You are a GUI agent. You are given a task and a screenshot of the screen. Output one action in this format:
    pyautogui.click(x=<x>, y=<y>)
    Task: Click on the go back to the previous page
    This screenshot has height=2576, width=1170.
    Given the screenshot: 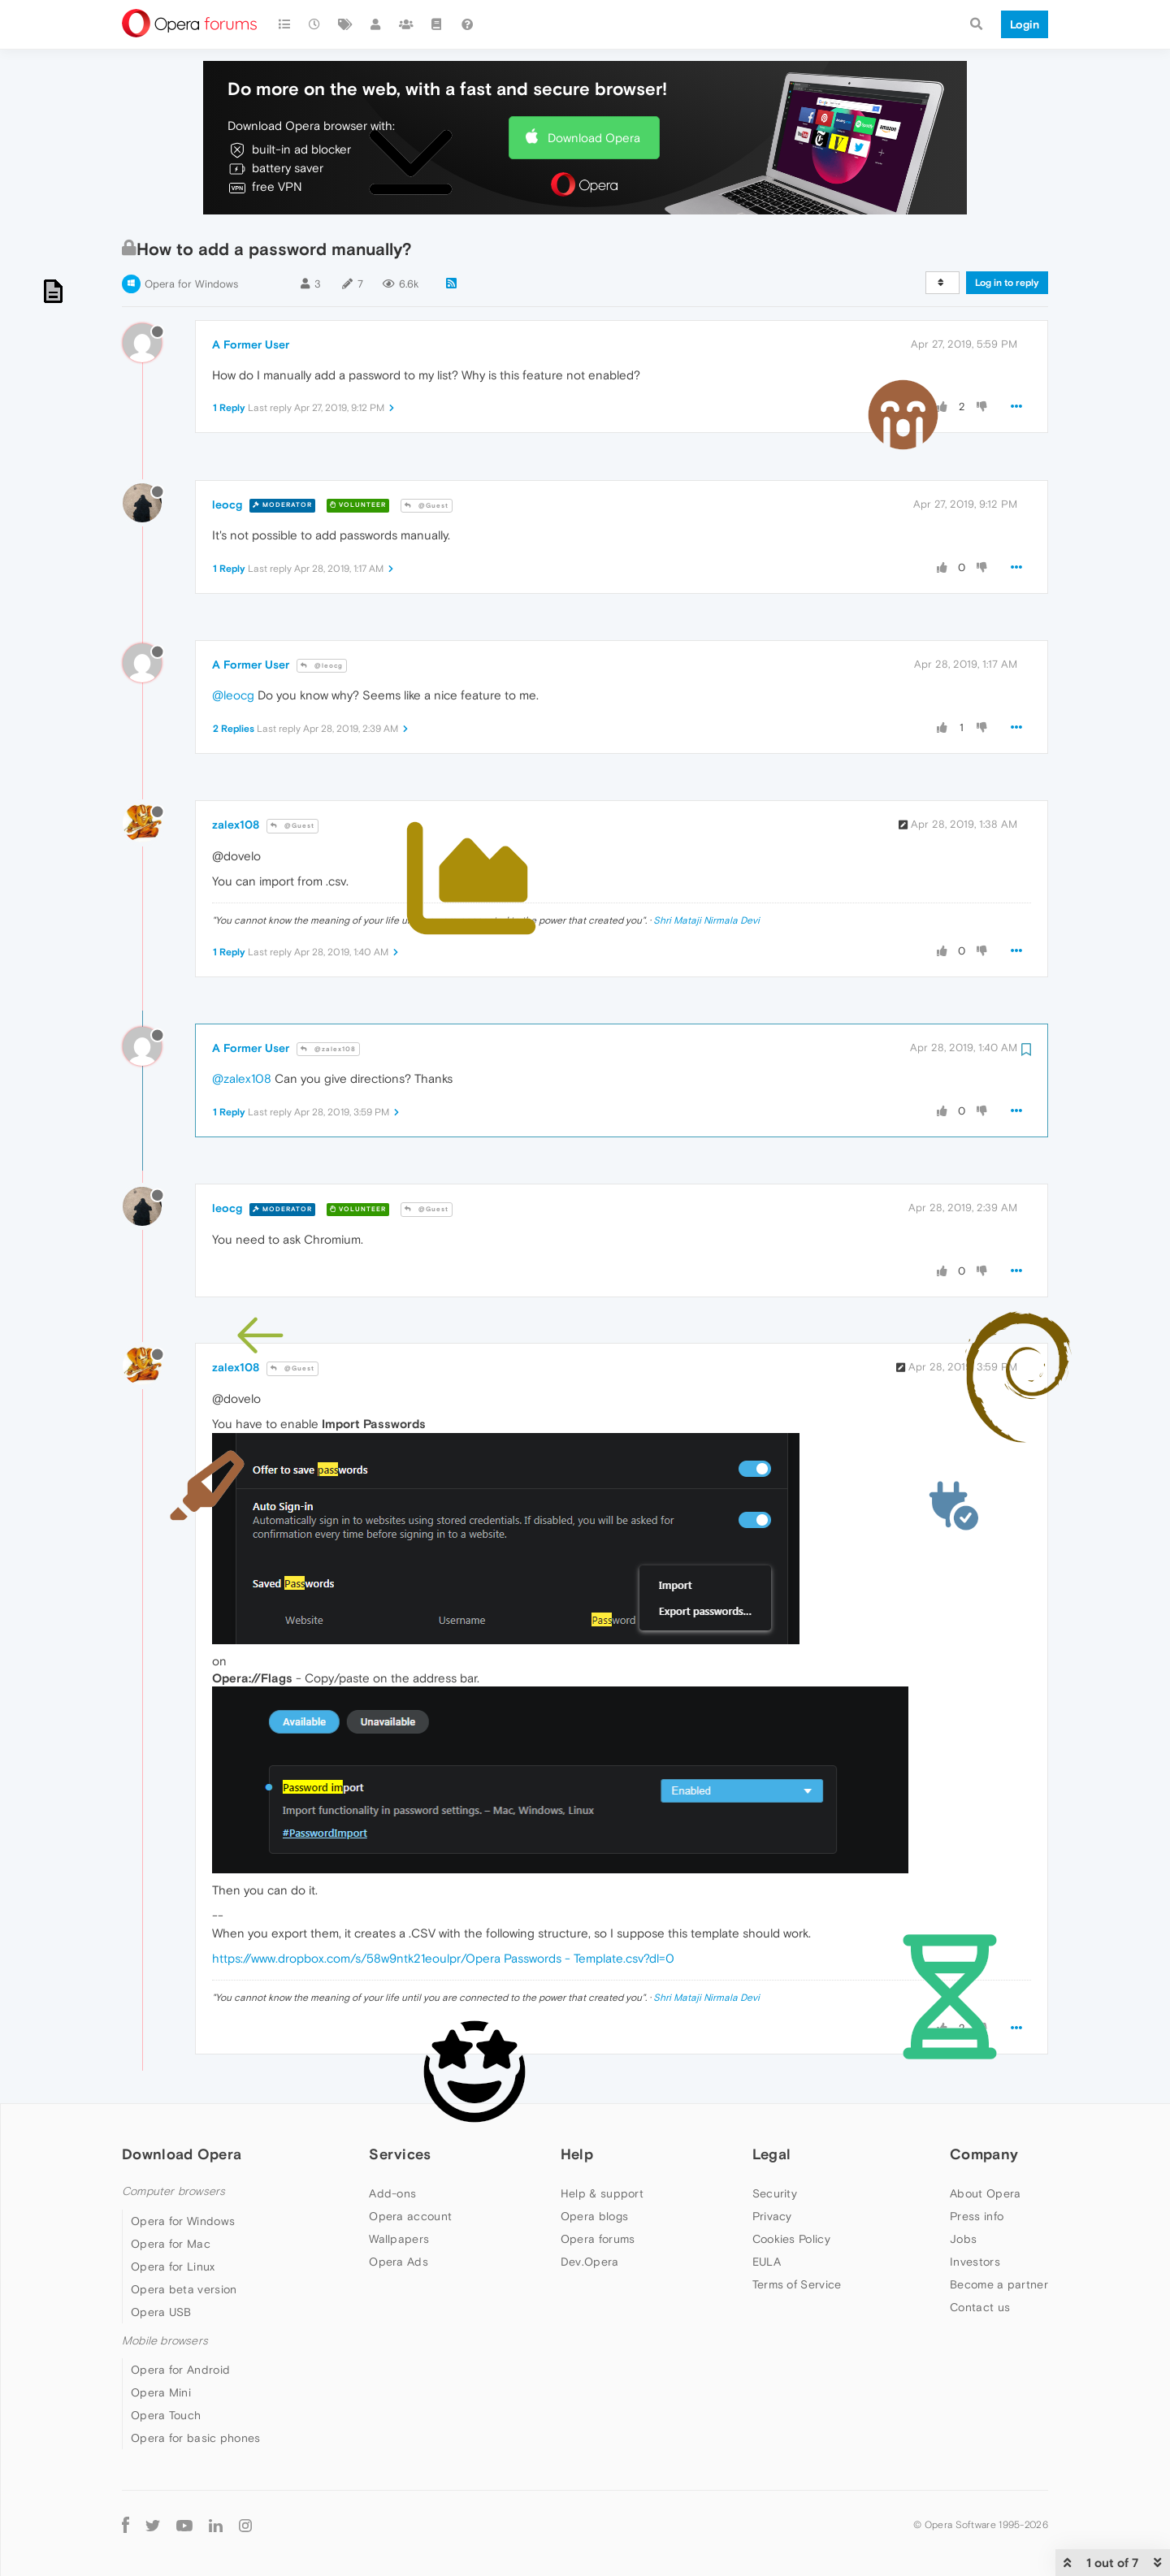 What is the action you would take?
    pyautogui.click(x=260, y=1335)
    